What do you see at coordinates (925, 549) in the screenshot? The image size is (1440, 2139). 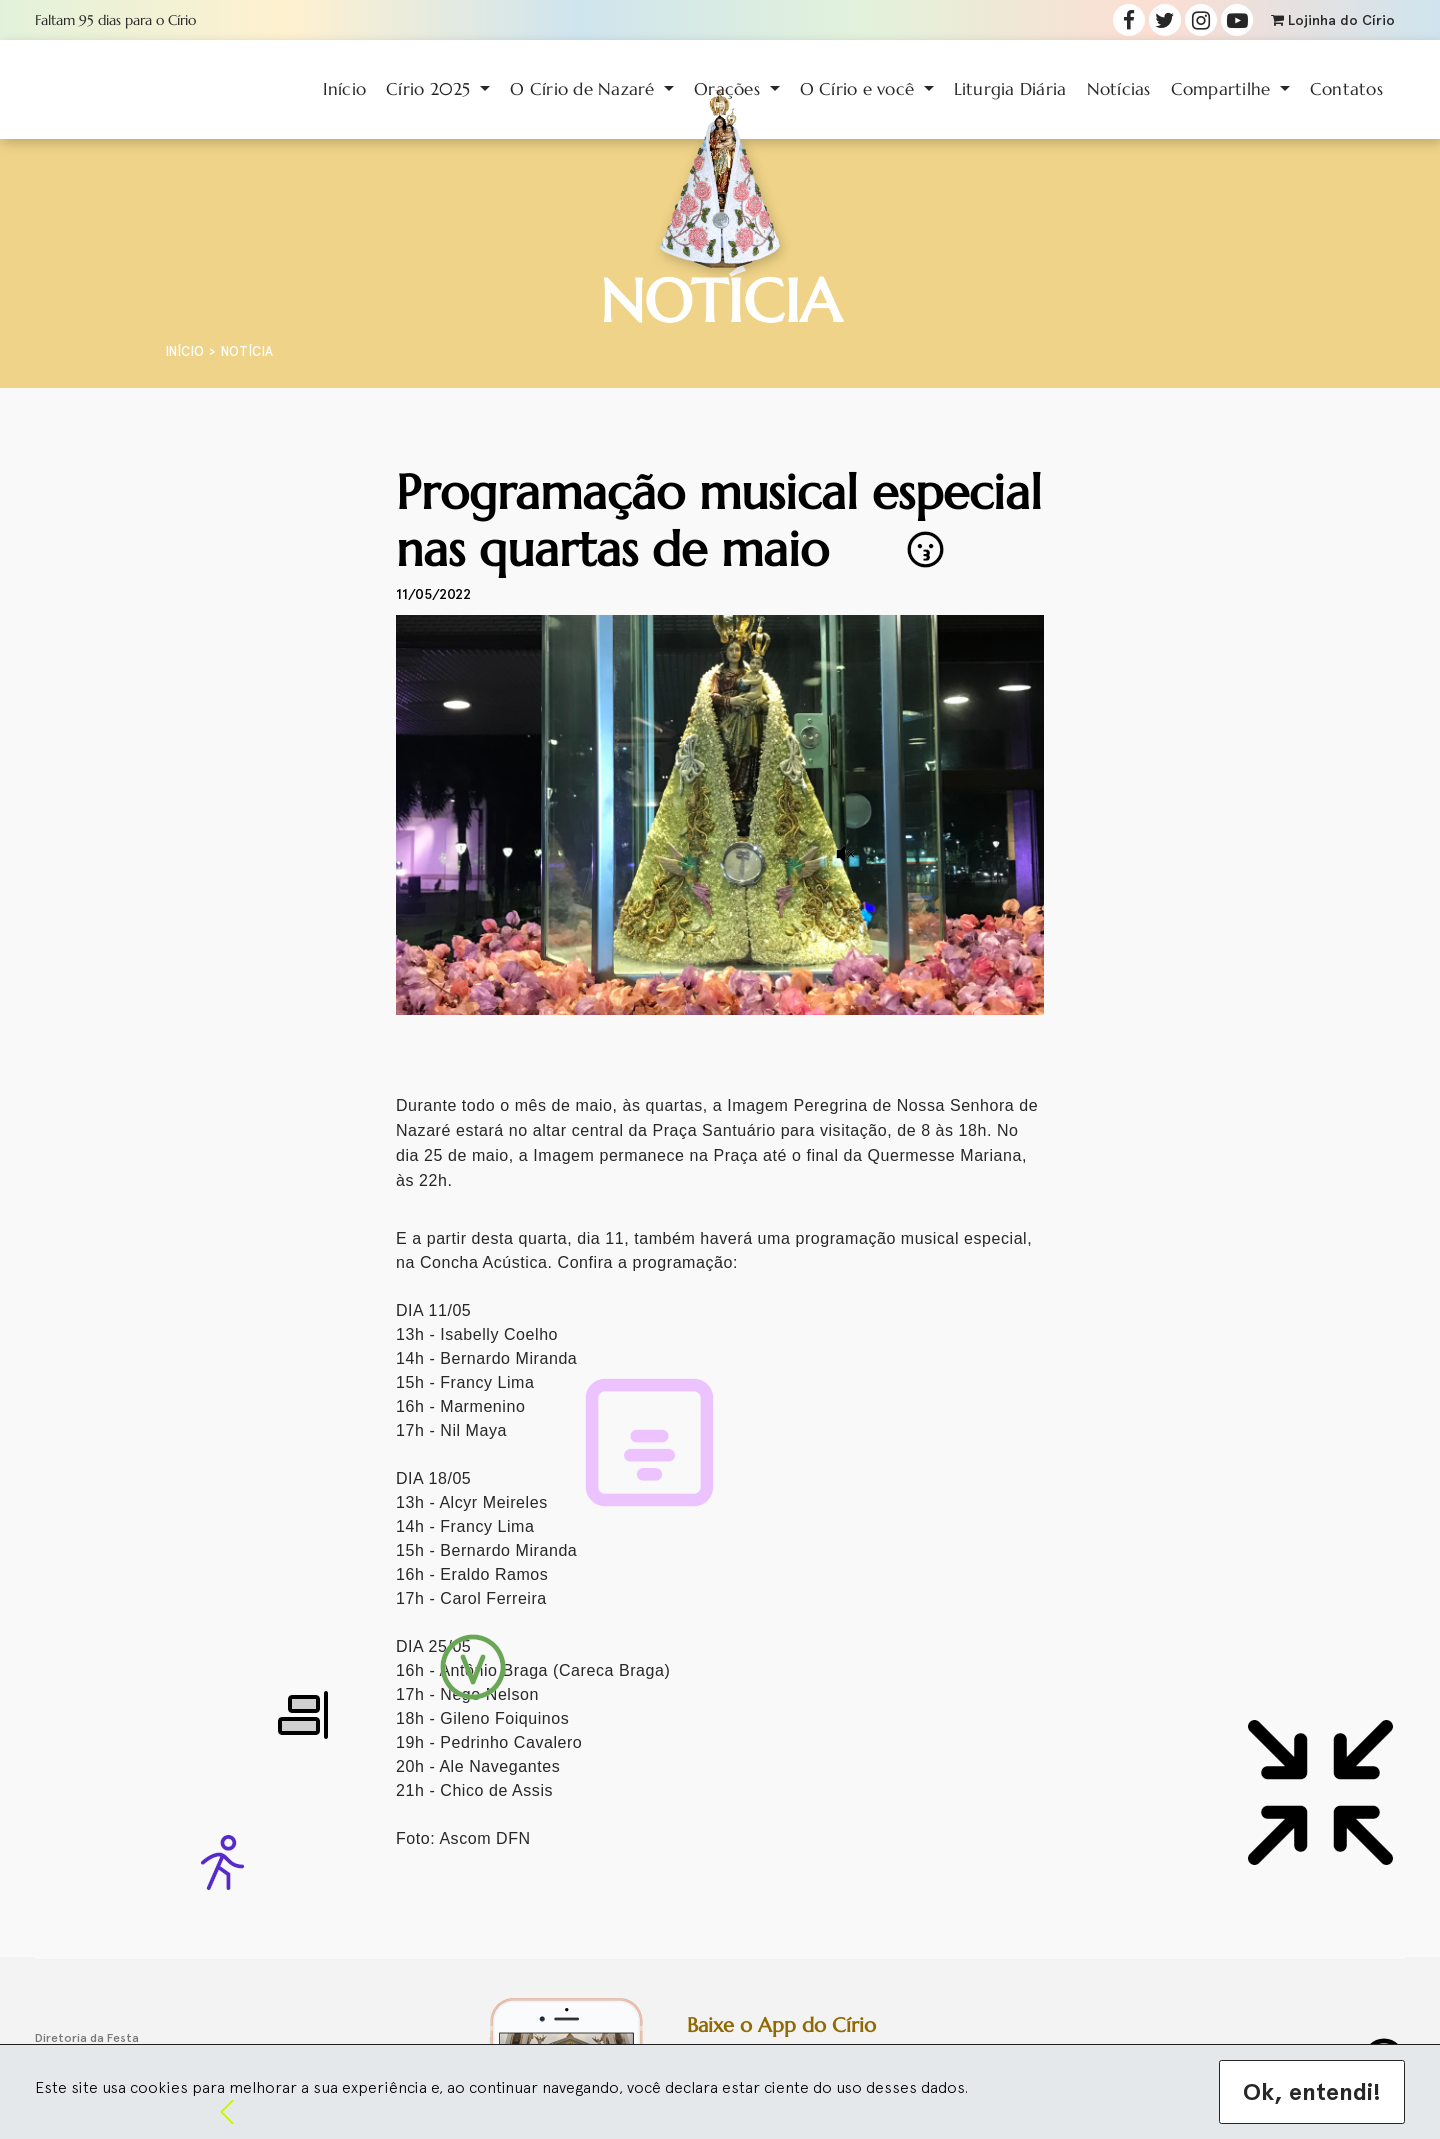 I see `send a kiss emoji reaction` at bounding box center [925, 549].